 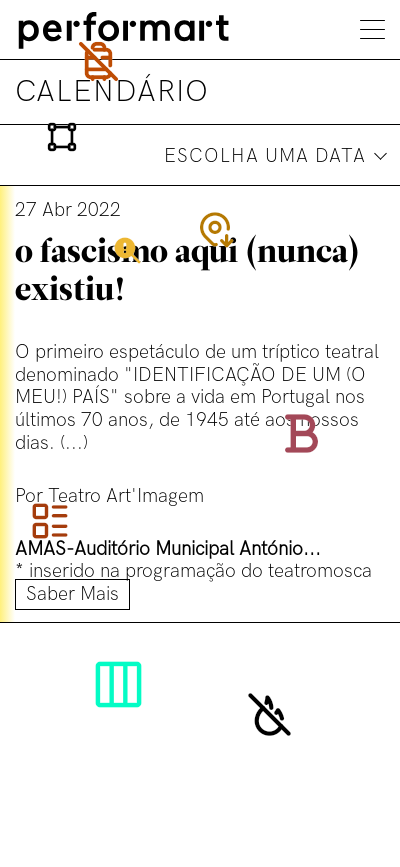 What do you see at coordinates (62, 137) in the screenshot?
I see `access vector editing tools` at bounding box center [62, 137].